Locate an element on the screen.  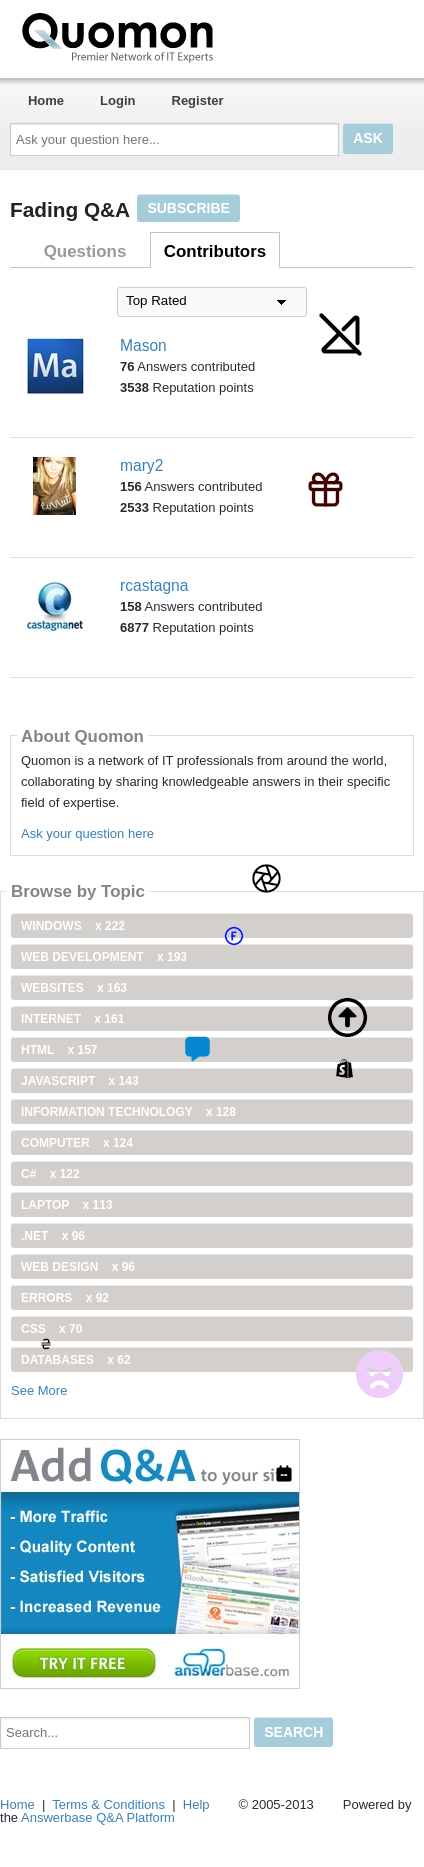
facebook shortcut or social sharing is located at coordinates (234, 936).